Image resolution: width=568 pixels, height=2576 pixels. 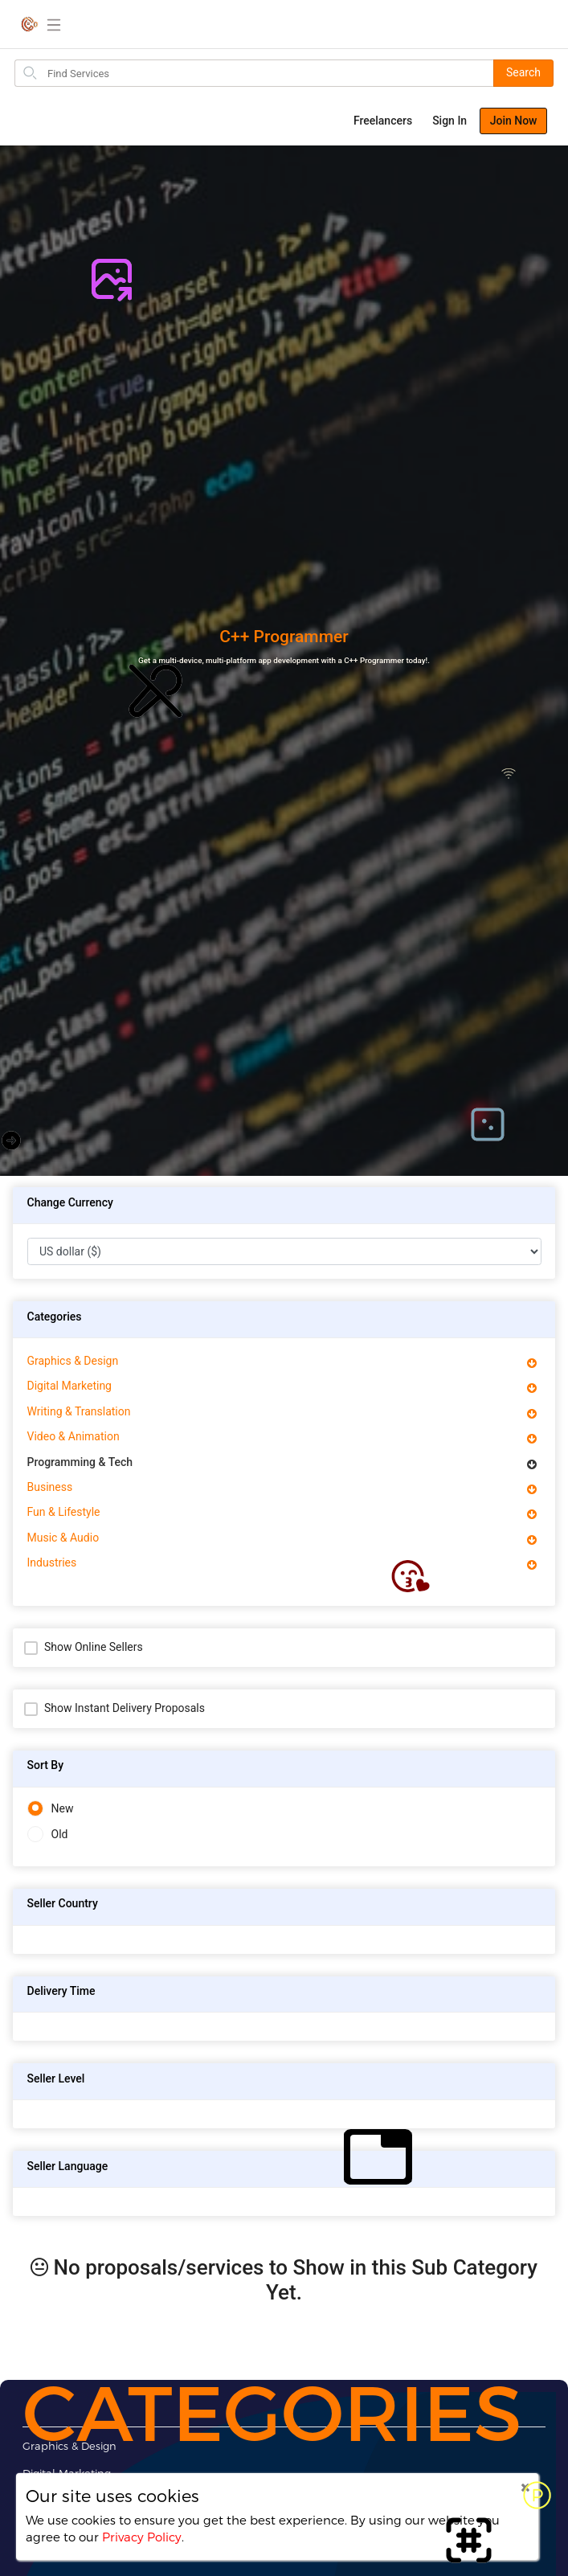 I want to click on mute microphone, so click(x=155, y=690).